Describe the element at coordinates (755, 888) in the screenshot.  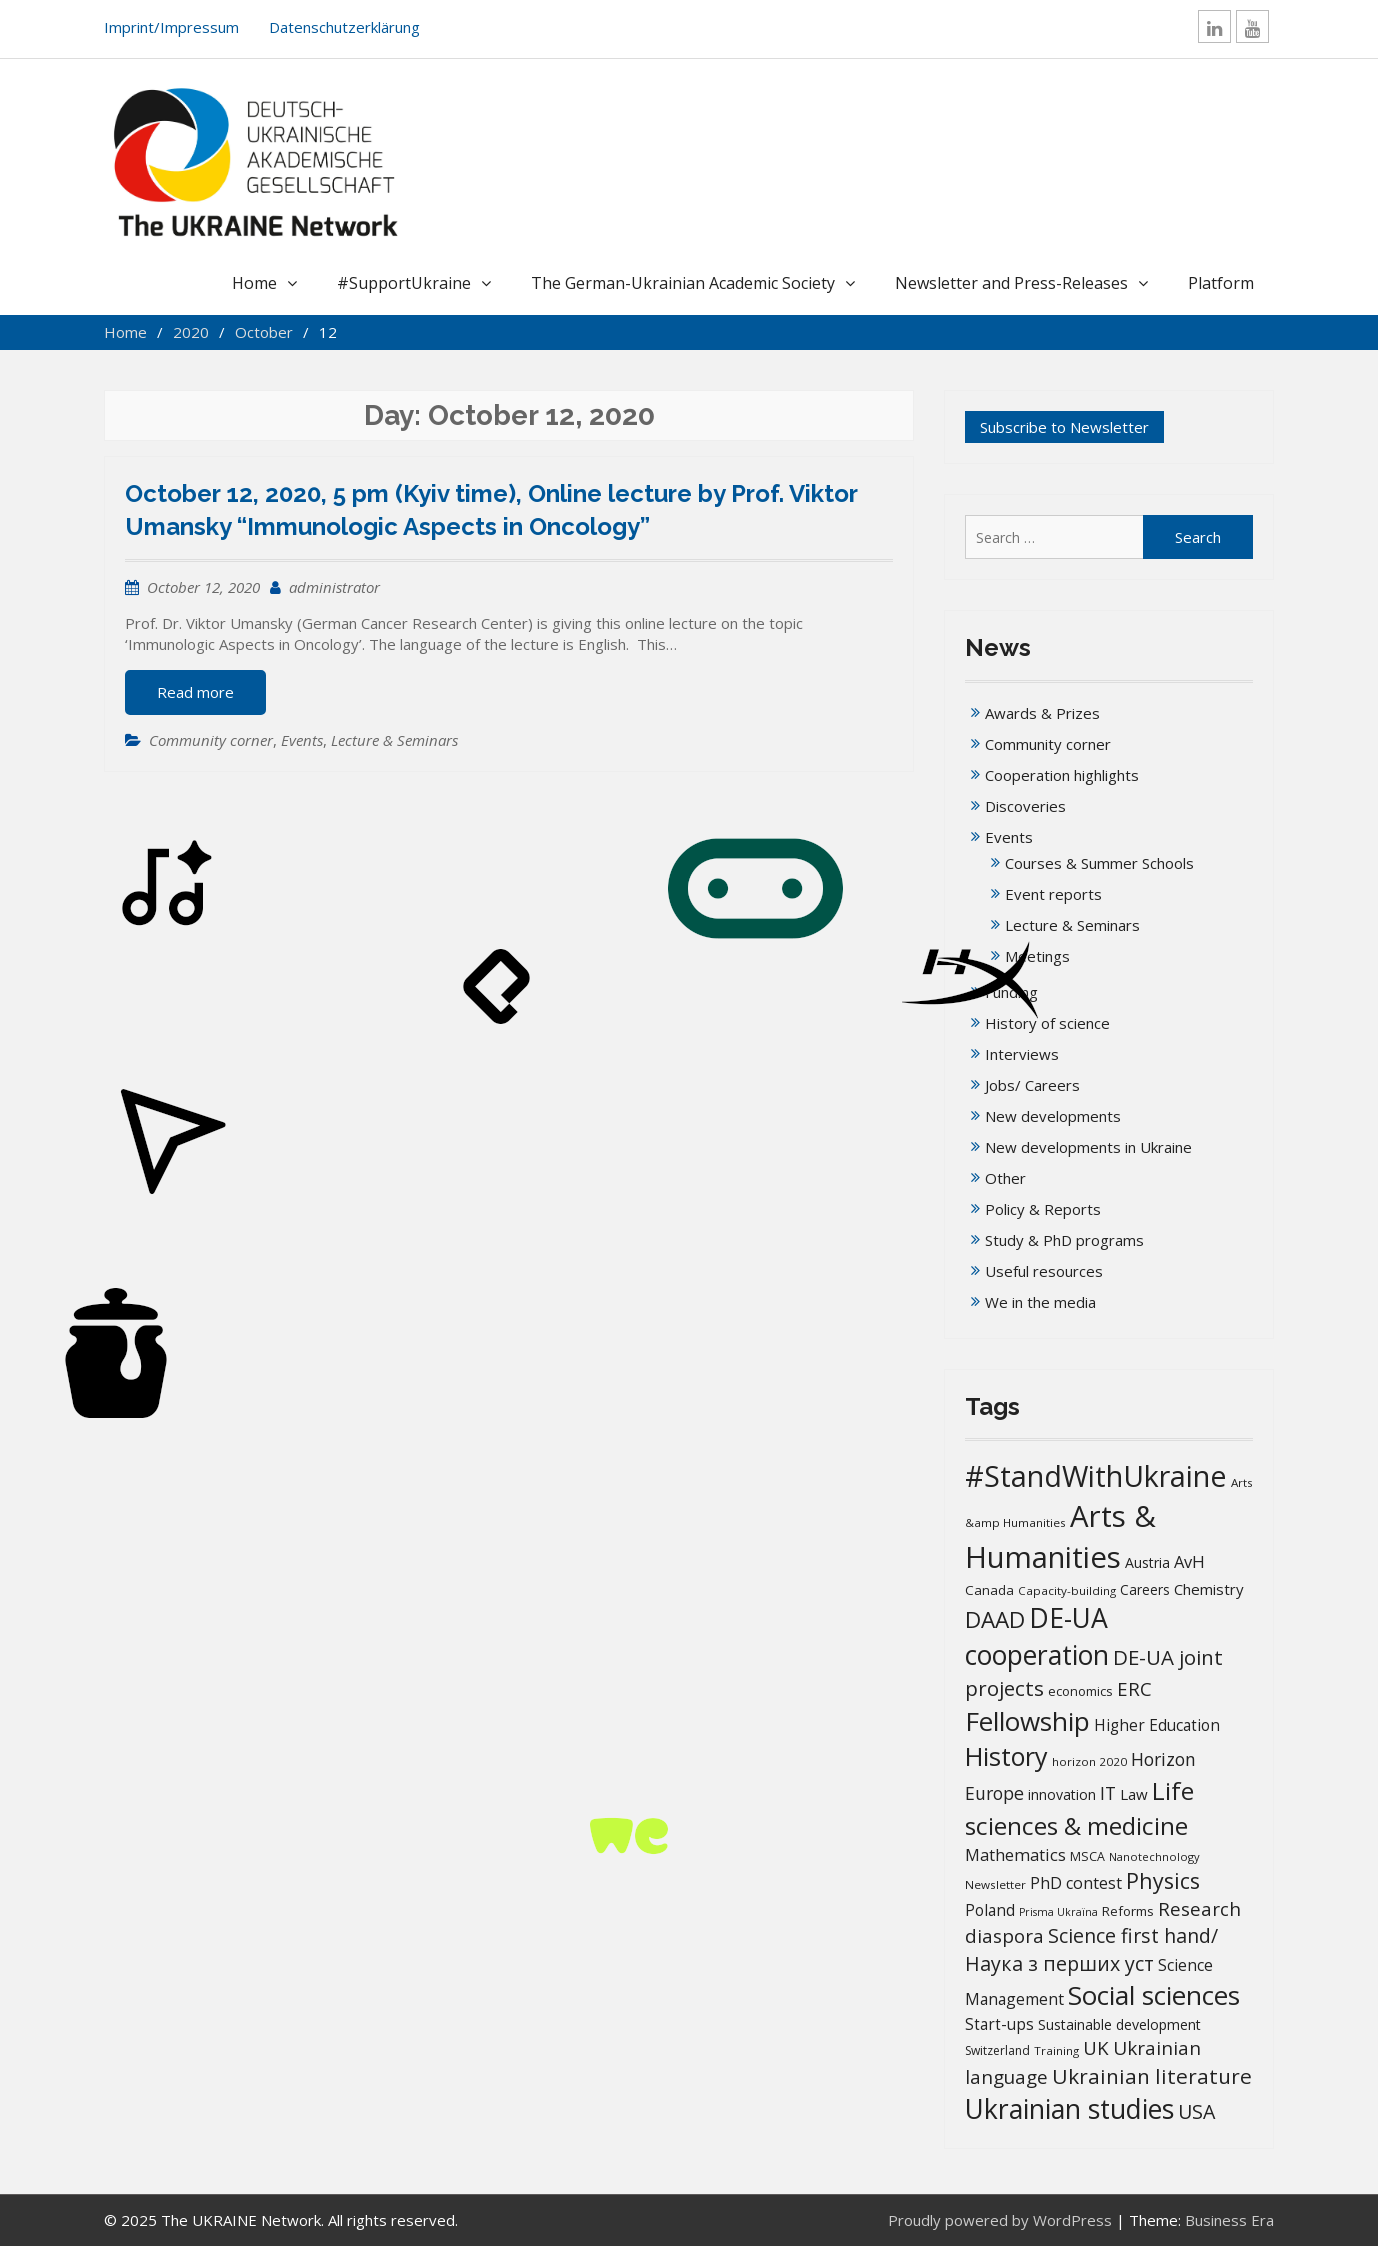
I see `micro:bit brand logo` at that location.